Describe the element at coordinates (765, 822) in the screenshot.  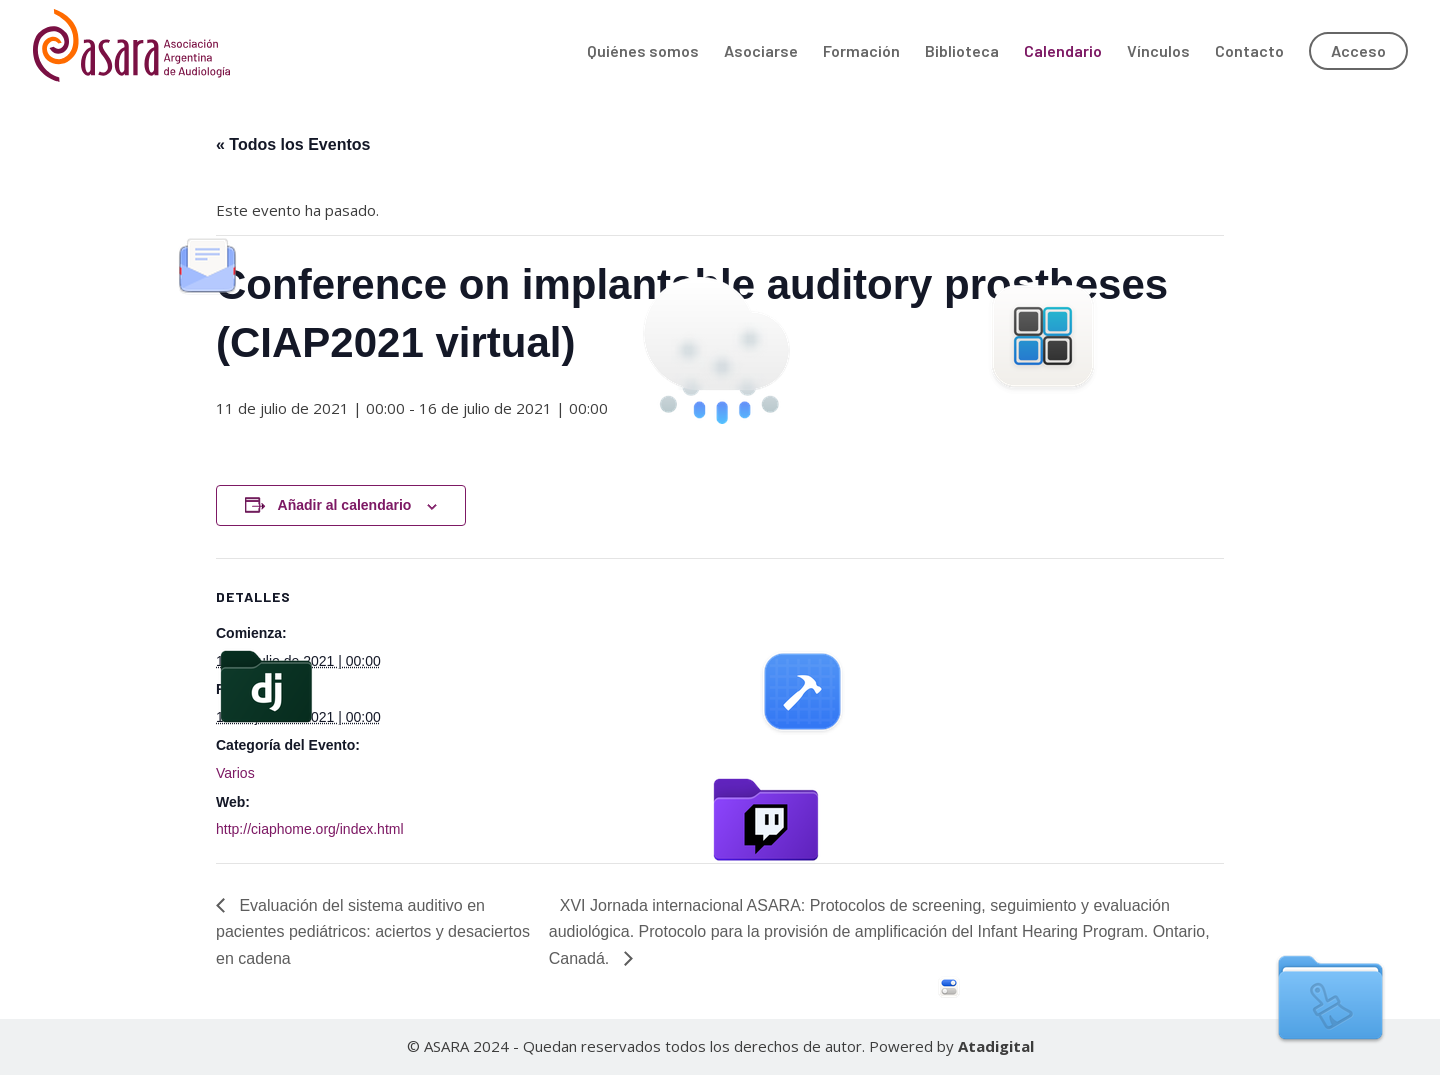
I see `open folder containing Twitch-related files` at that location.